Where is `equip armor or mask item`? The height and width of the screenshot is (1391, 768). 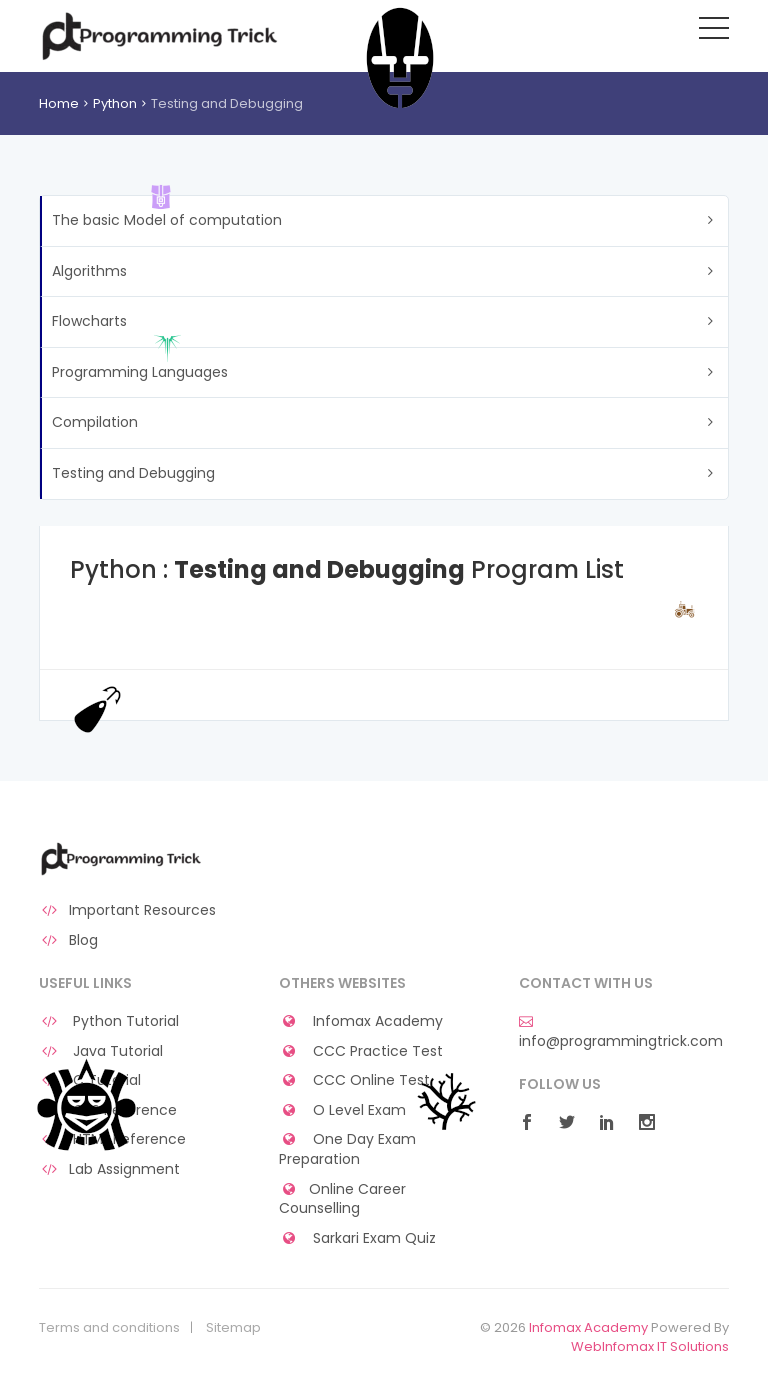
equip armor or mask item is located at coordinates (400, 58).